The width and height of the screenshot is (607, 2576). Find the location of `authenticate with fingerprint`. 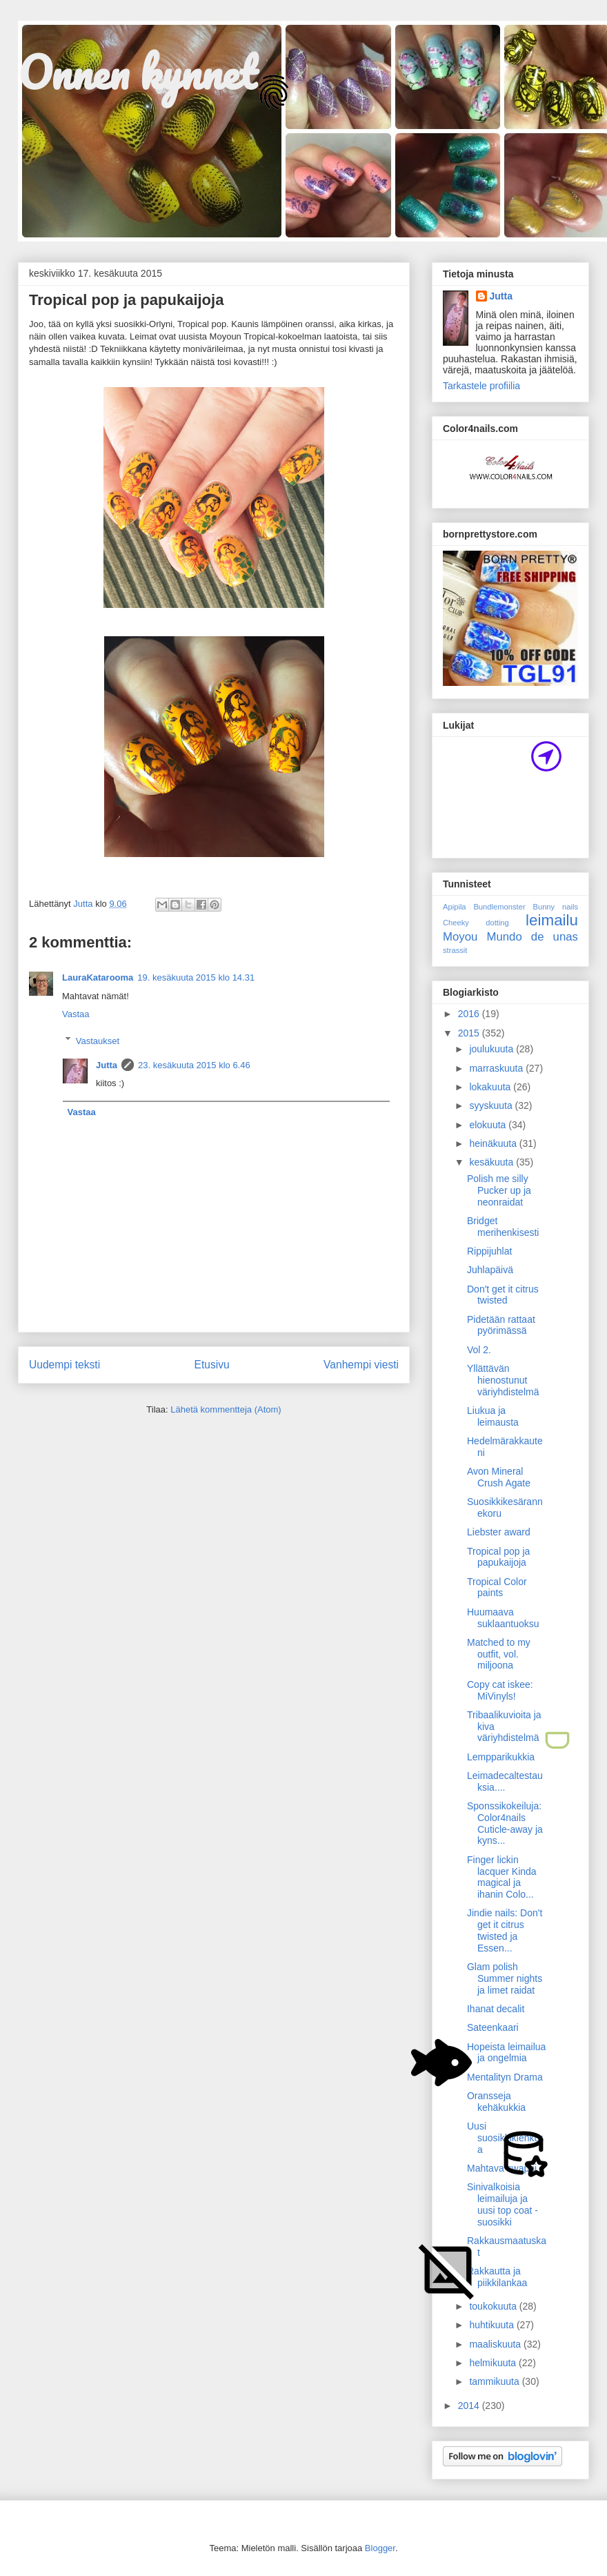

authenticate with fingerprint is located at coordinates (273, 92).